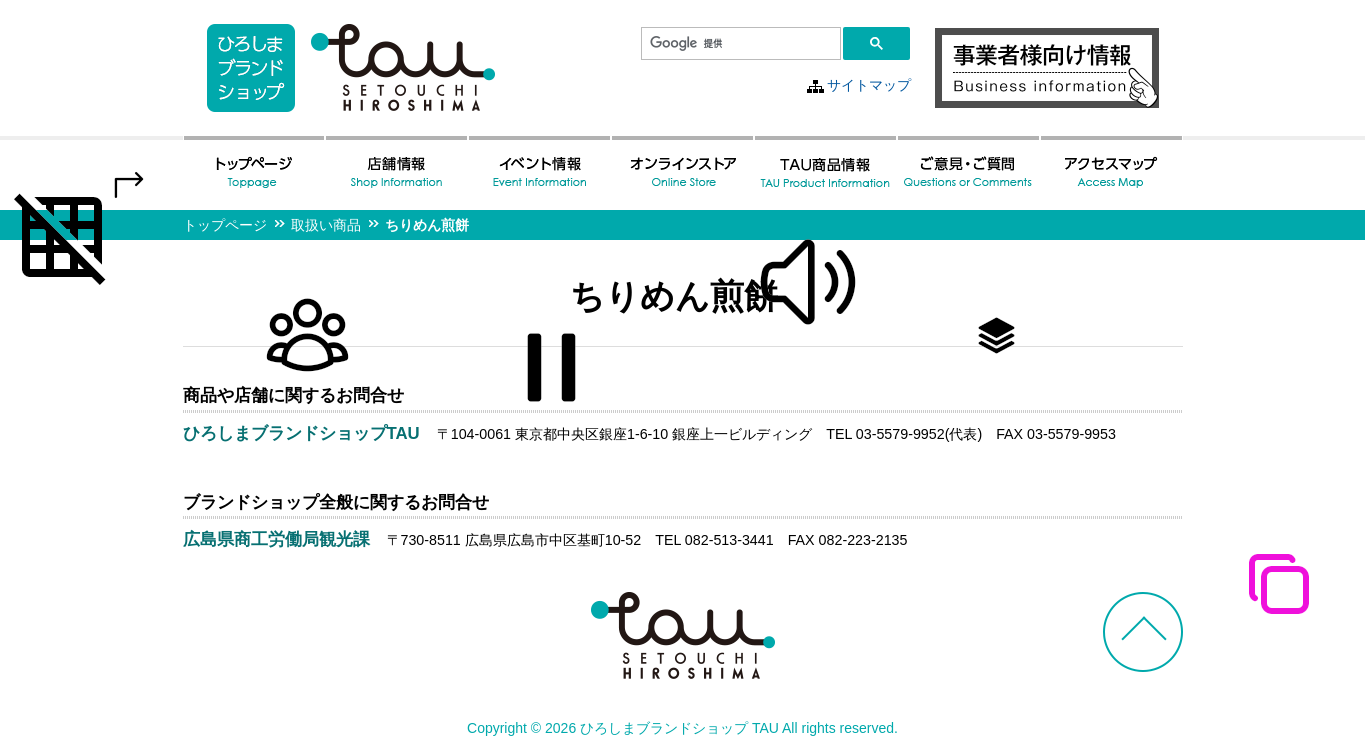  Describe the element at coordinates (62, 237) in the screenshot. I see `disable grid view` at that location.